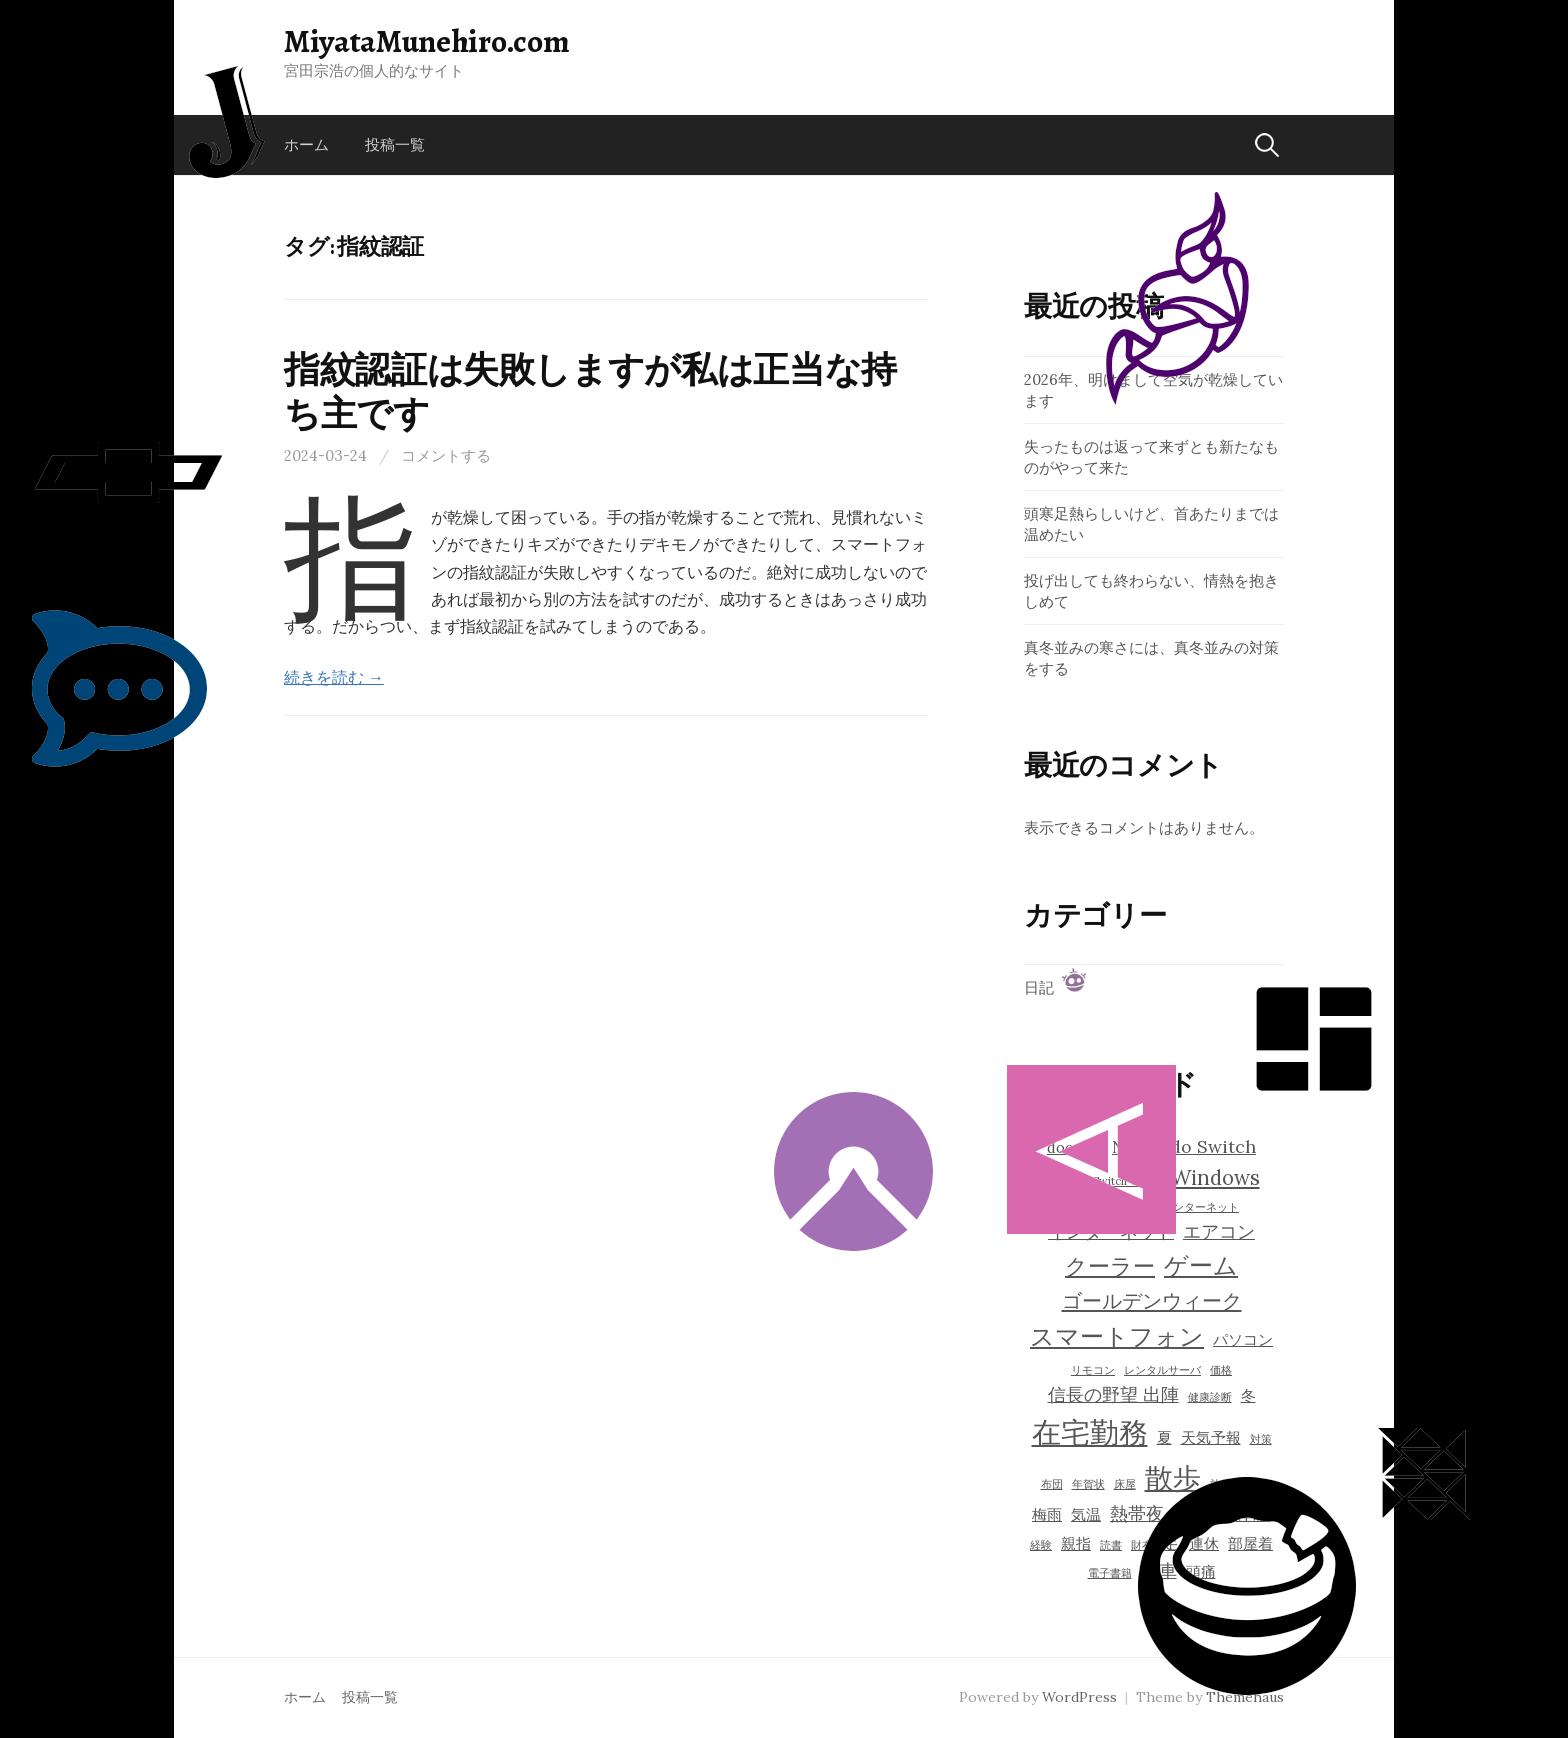 The image size is (1568, 1738). What do you see at coordinates (1247, 1586) in the screenshot?
I see `open Apache Guacamole remote desktop gateway` at bounding box center [1247, 1586].